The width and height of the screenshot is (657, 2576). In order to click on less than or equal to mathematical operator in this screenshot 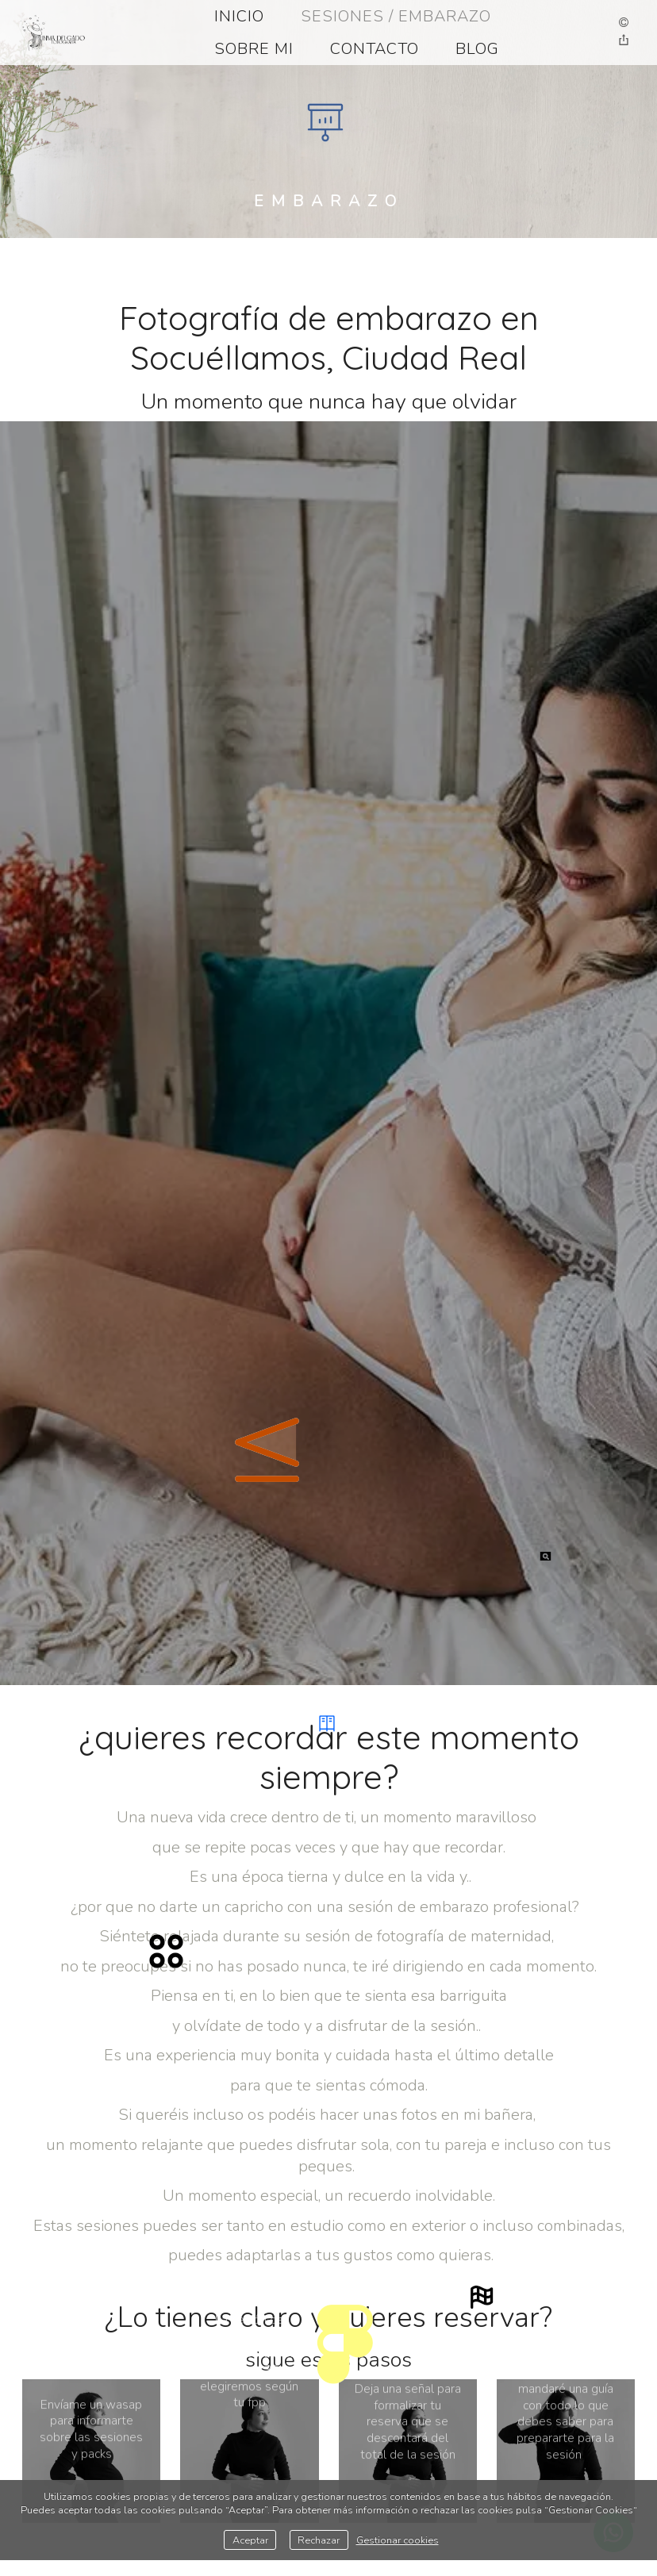, I will do `click(268, 1451)`.